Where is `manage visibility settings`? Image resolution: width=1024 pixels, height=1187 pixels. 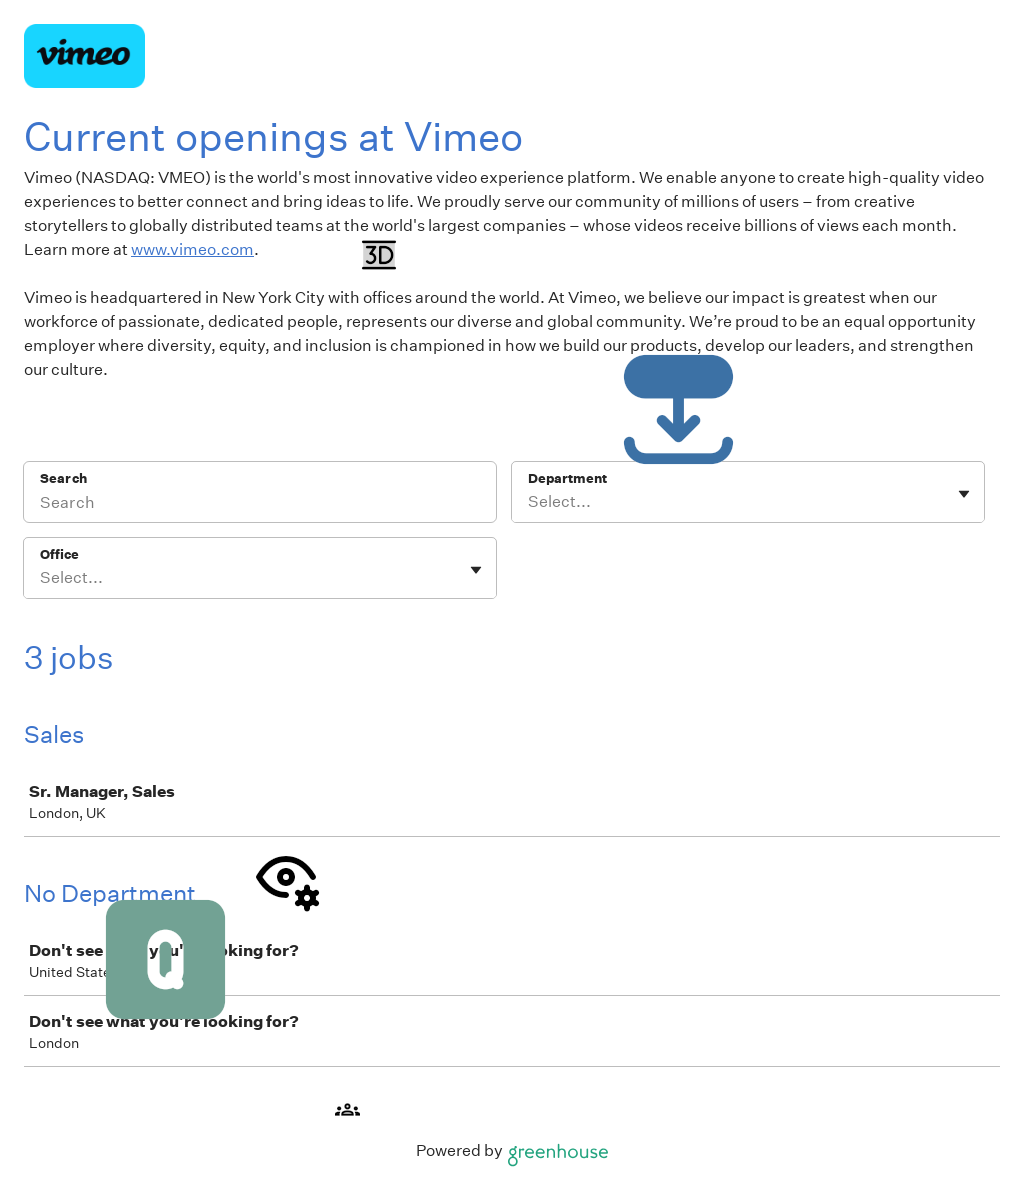 manage visibility settings is located at coordinates (286, 877).